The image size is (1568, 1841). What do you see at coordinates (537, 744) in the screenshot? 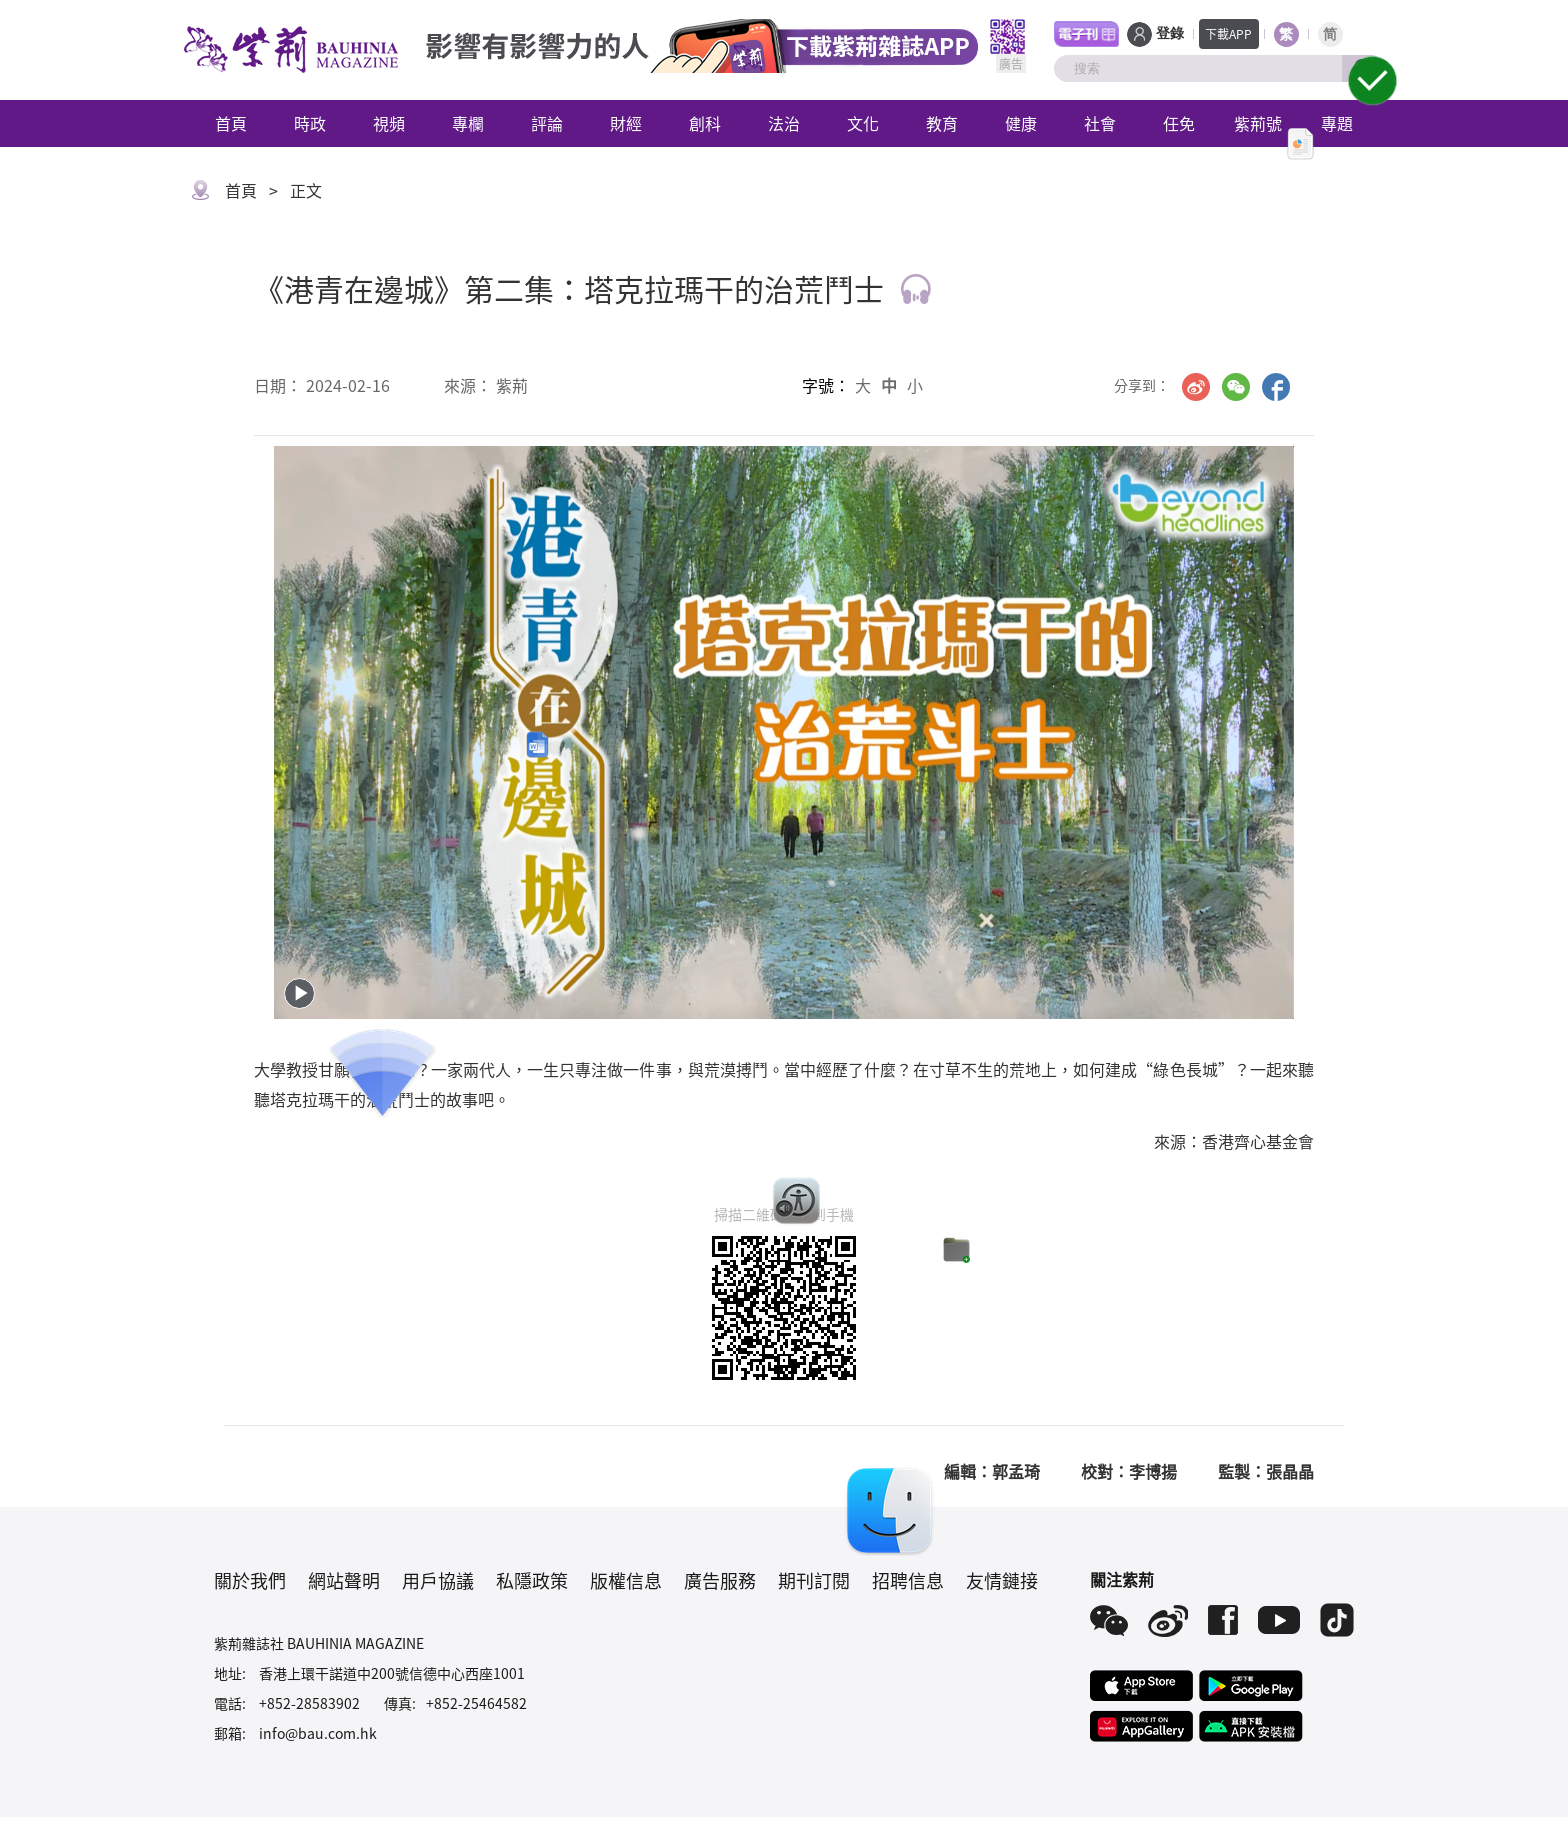
I see `open a Microsoft Word document` at bounding box center [537, 744].